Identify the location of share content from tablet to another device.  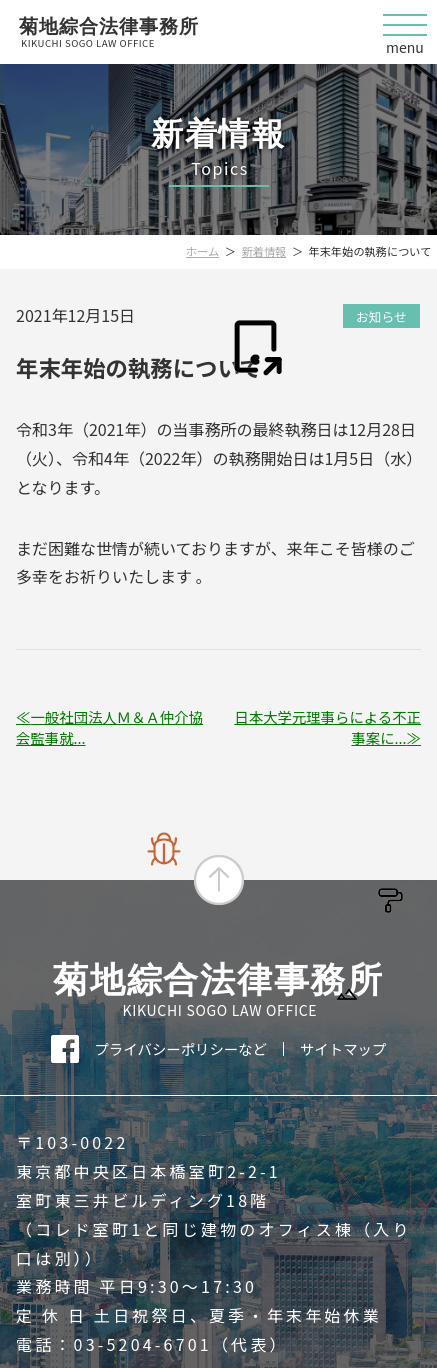
(255, 346).